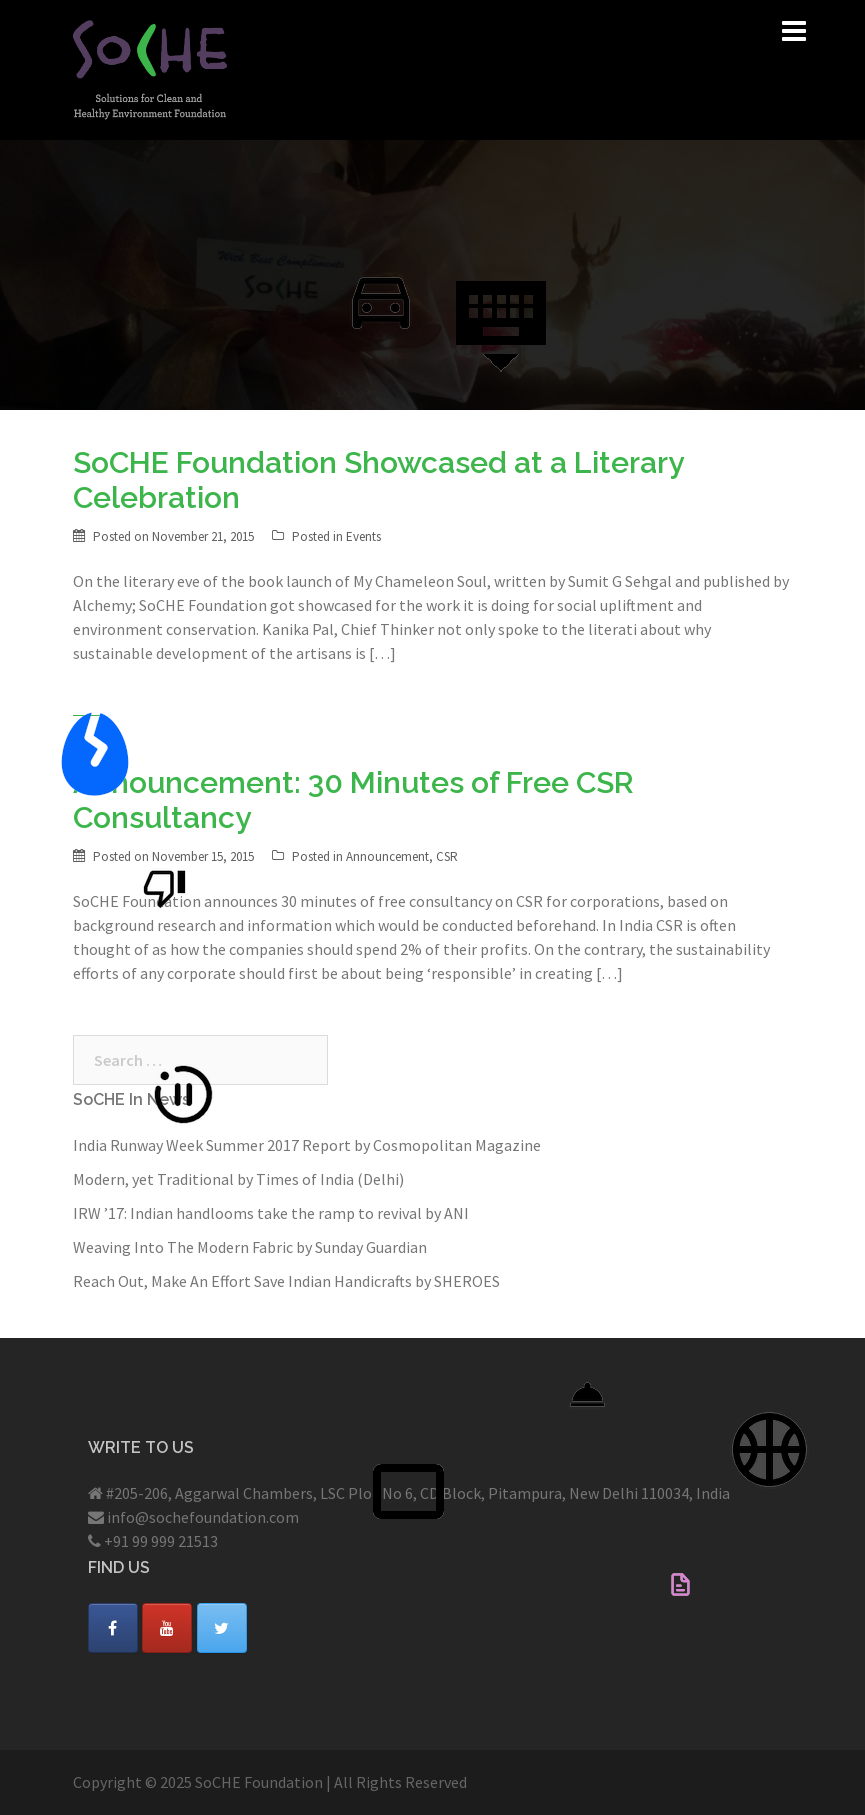 This screenshot has width=865, height=1815. What do you see at coordinates (164, 887) in the screenshot?
I see `dislike or downvote content` at bounding box center [164, 887].